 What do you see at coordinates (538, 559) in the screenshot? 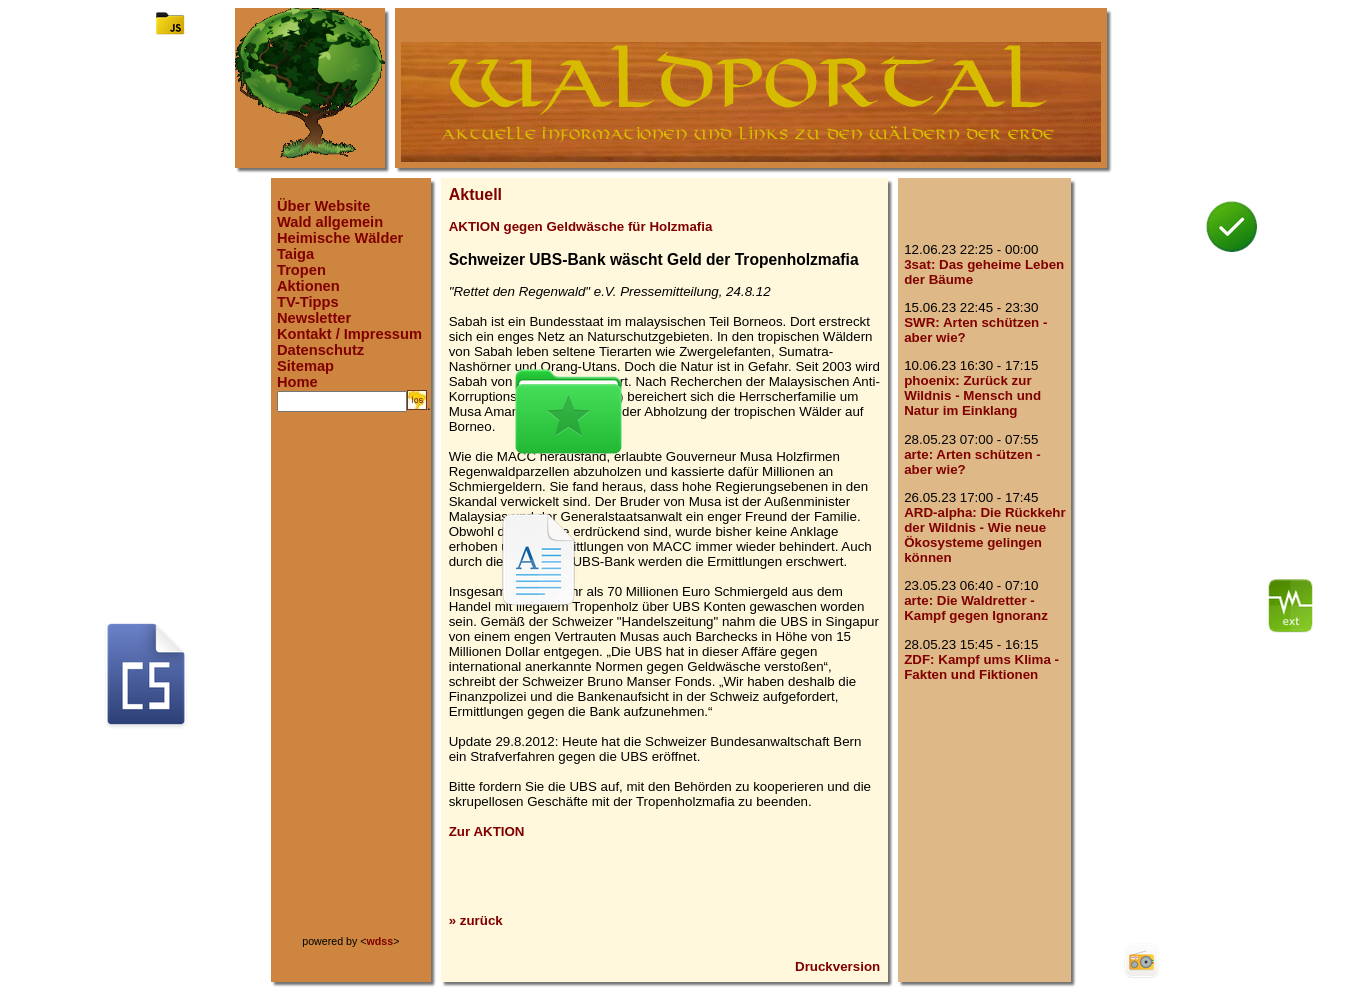
I see `open a word processing document` at bounding box center [538, 559].